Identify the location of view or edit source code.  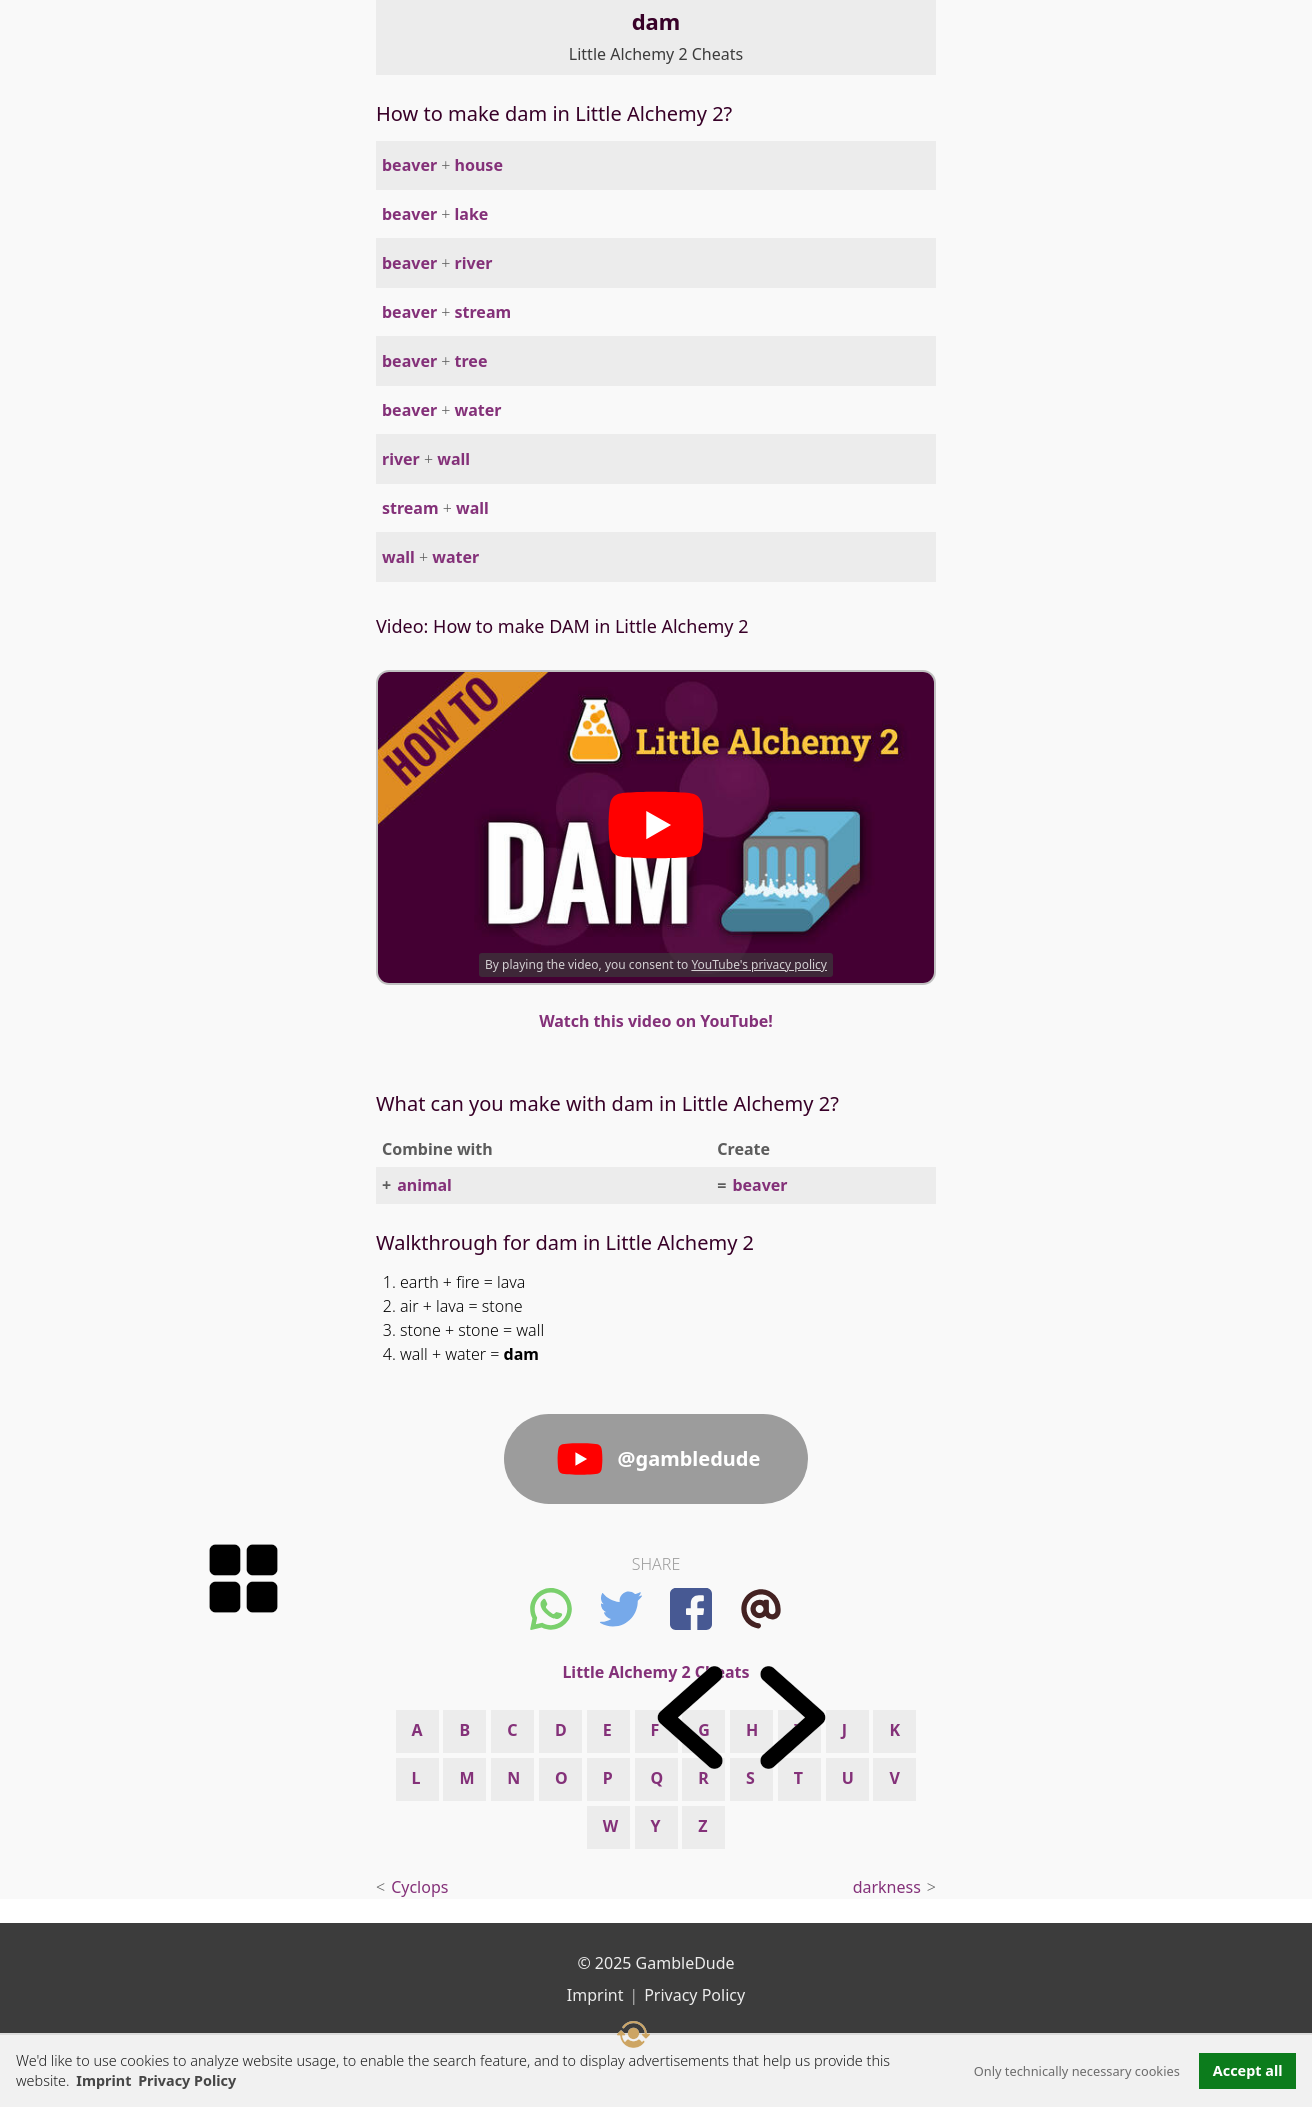
(741, 1717).